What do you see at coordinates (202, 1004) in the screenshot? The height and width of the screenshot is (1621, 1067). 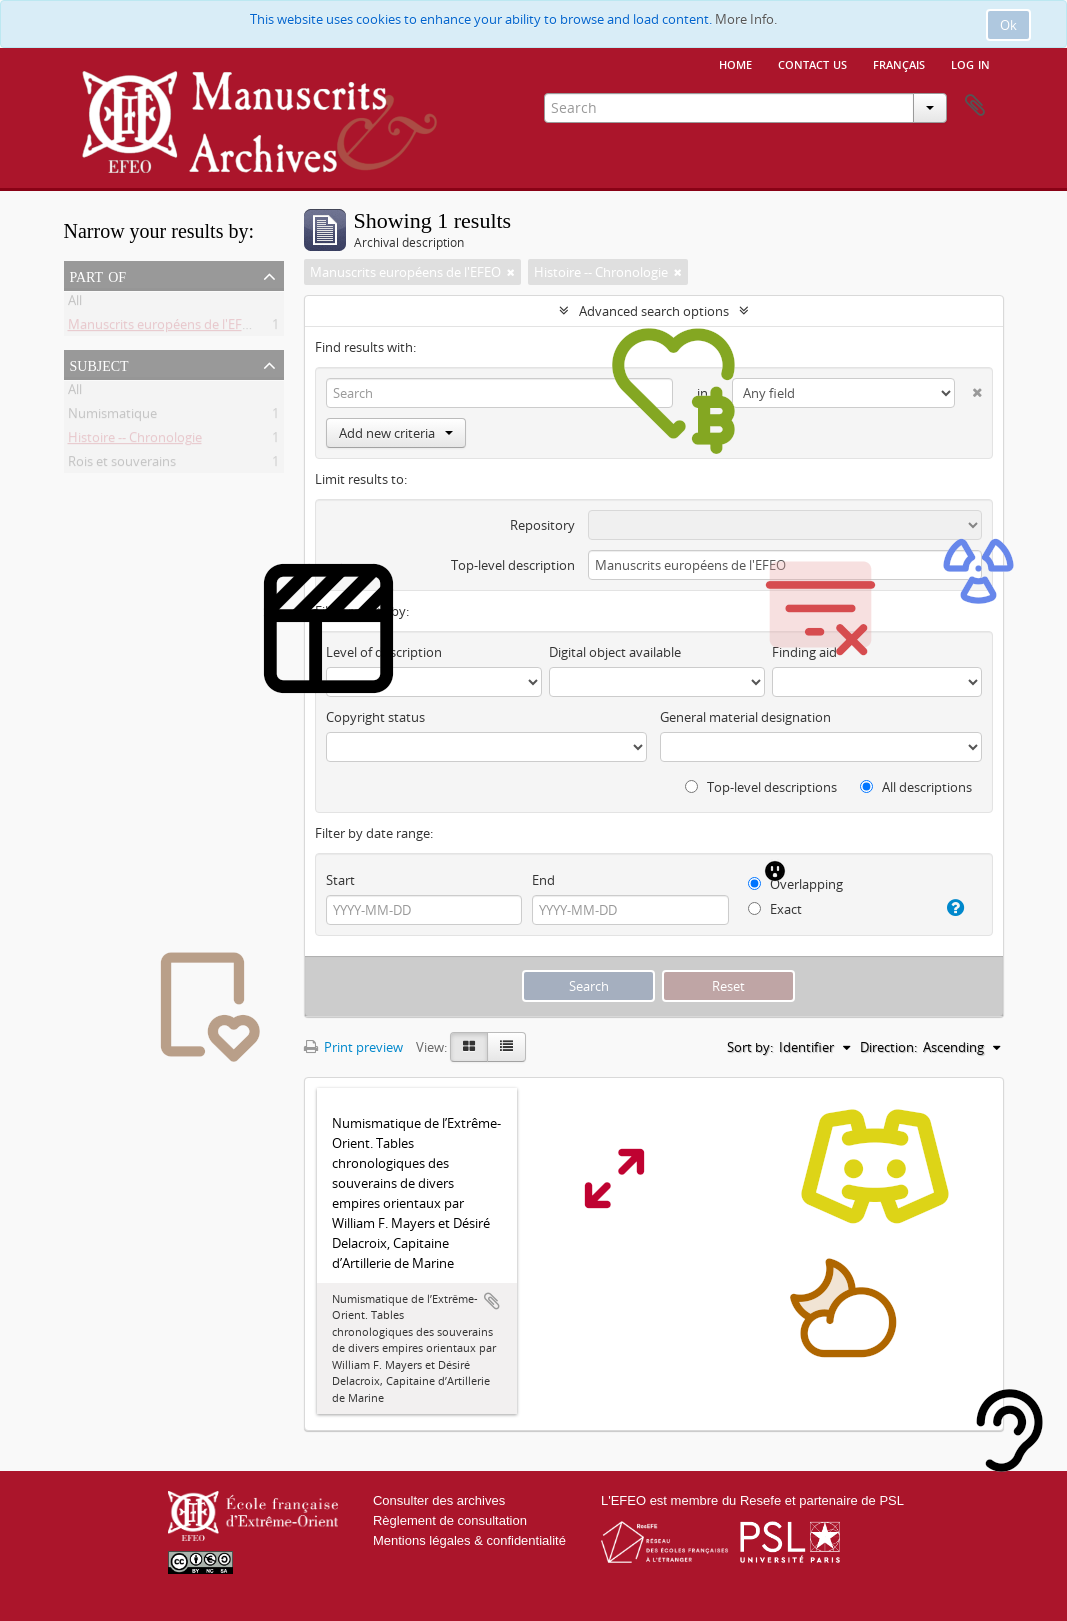 I see `add tablet to favorites` at bounding box center [202, 1004].